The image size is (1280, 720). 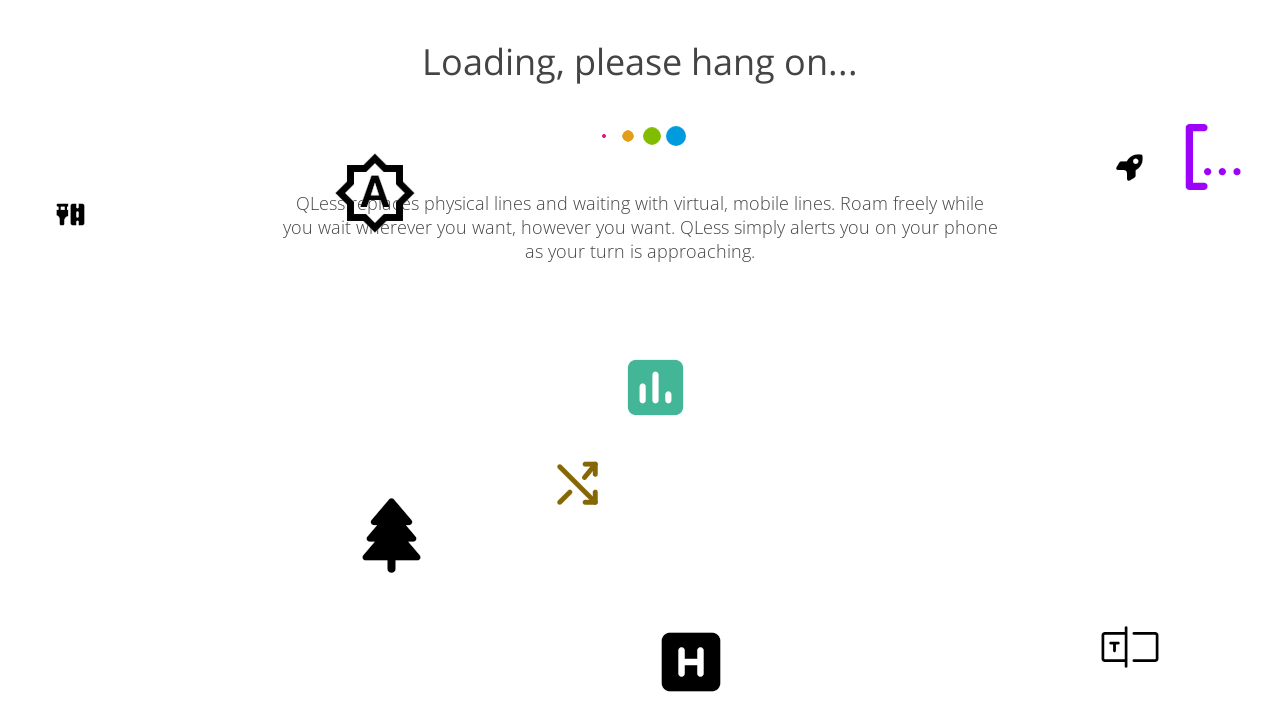 I want to click on enter or edit text in a text field, so click(x=1130, y=647).